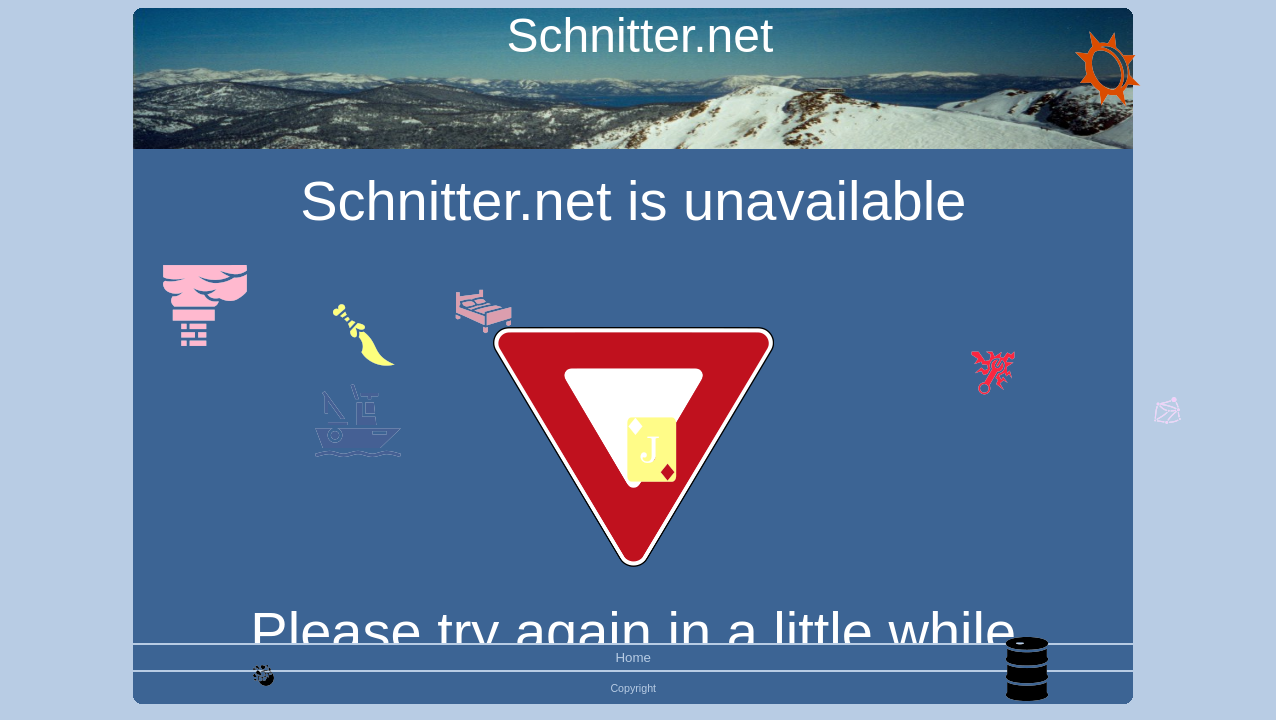 The height and width of the screenshot is (720, 1276). What do you see at coordinates (205, 306) in the screenshot?
I see `indicates a fireplace or heating feature` at bounding box center [205, 306].